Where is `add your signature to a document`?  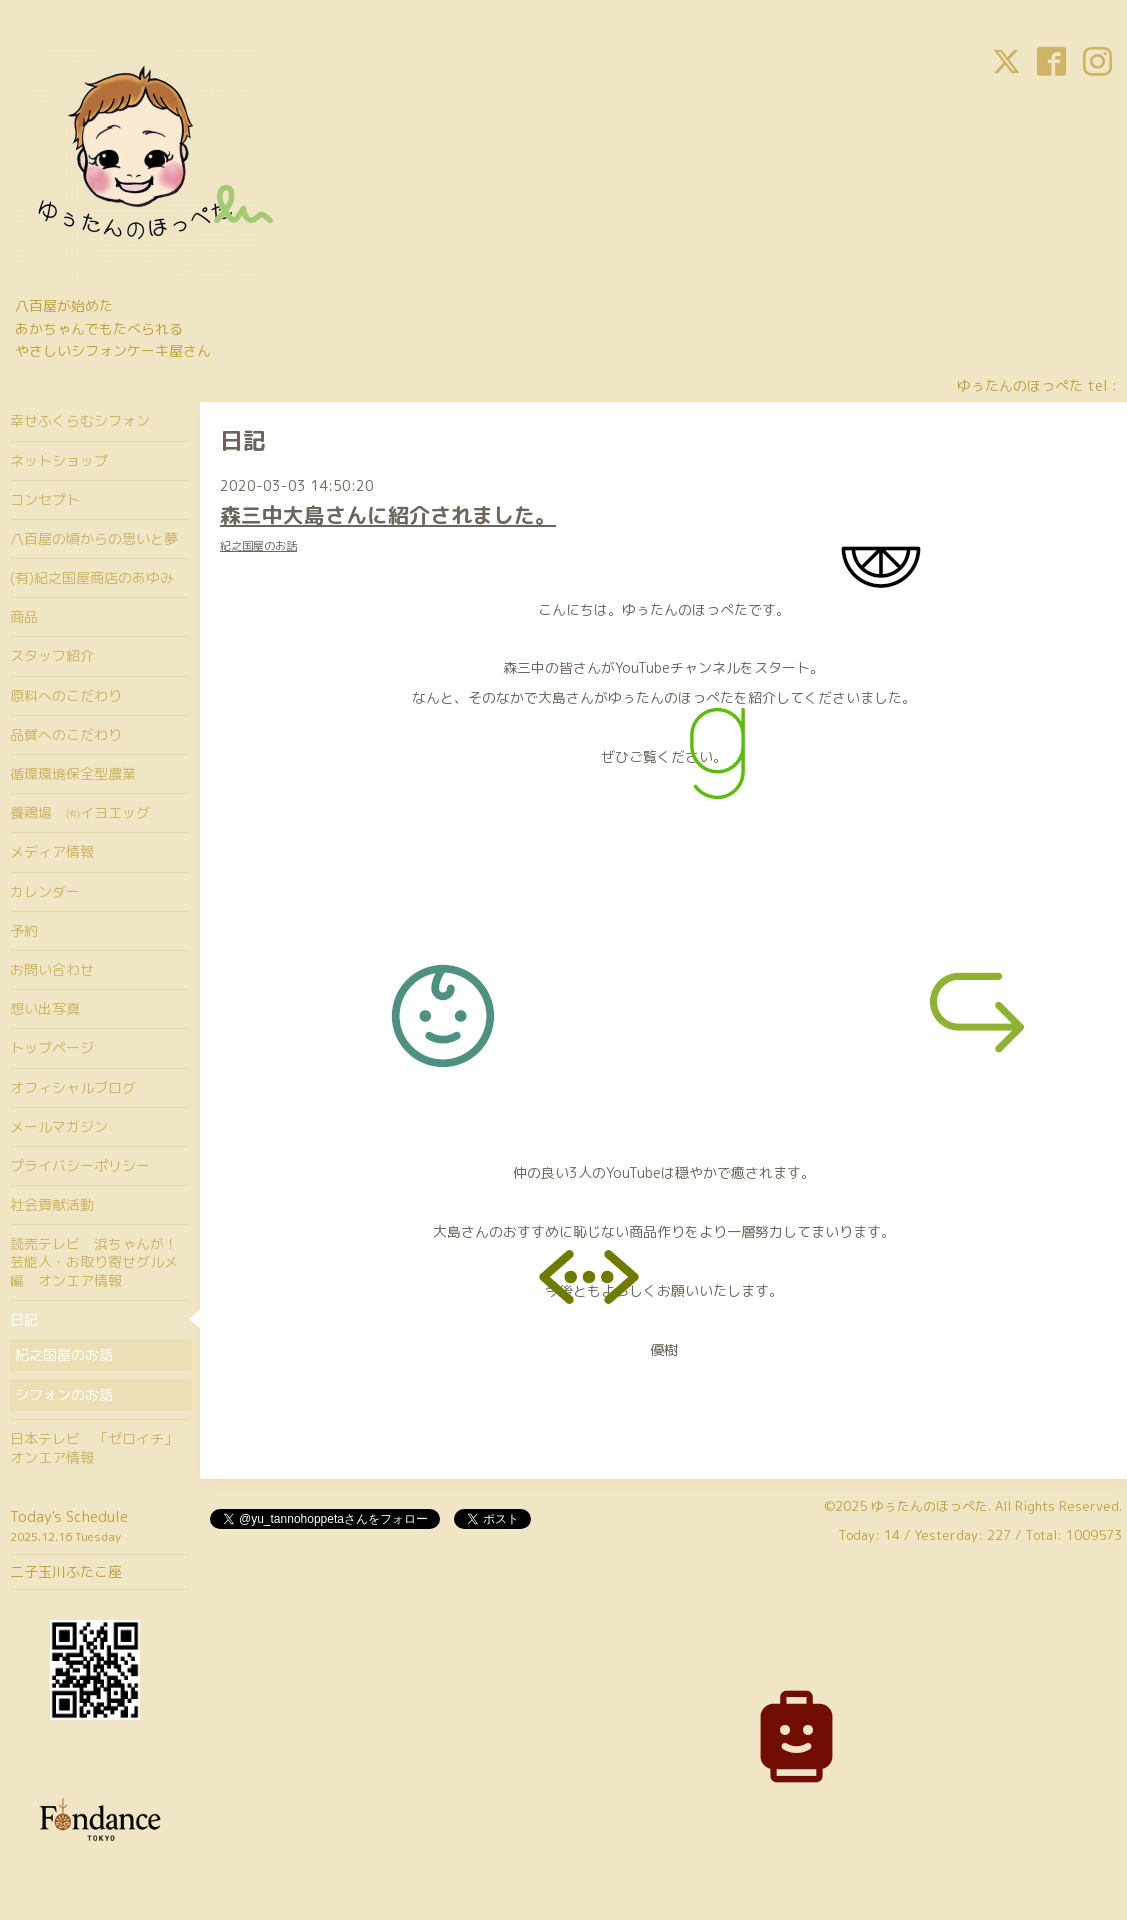
add your signature to a document is located at coordinates (243, 205).